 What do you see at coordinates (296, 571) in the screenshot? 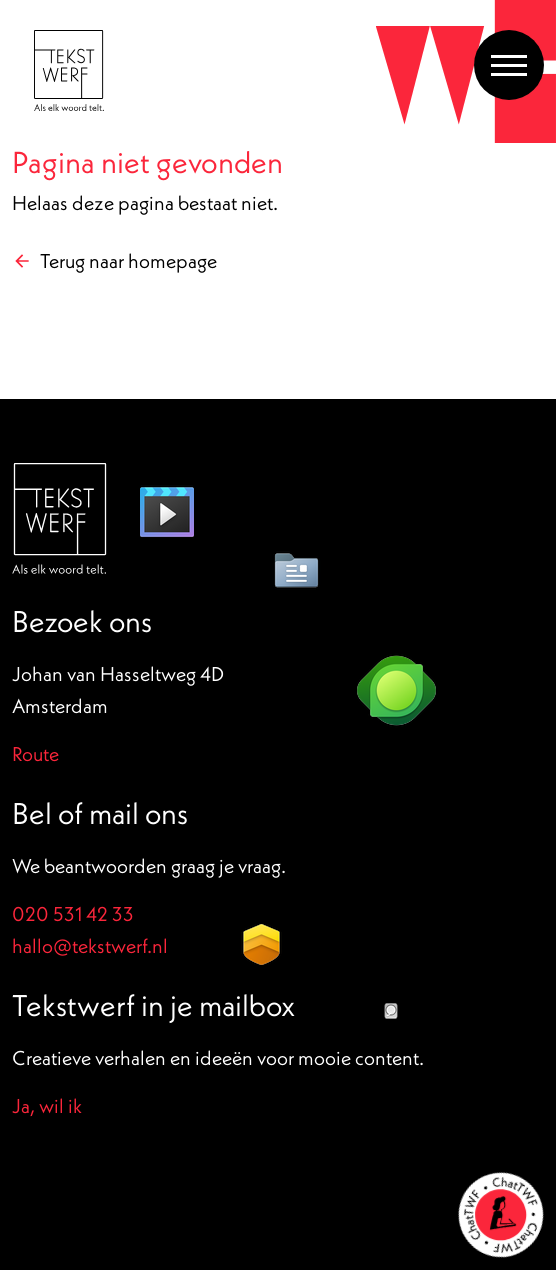
I see `open your documents folder` at bounding box center [296, 571].